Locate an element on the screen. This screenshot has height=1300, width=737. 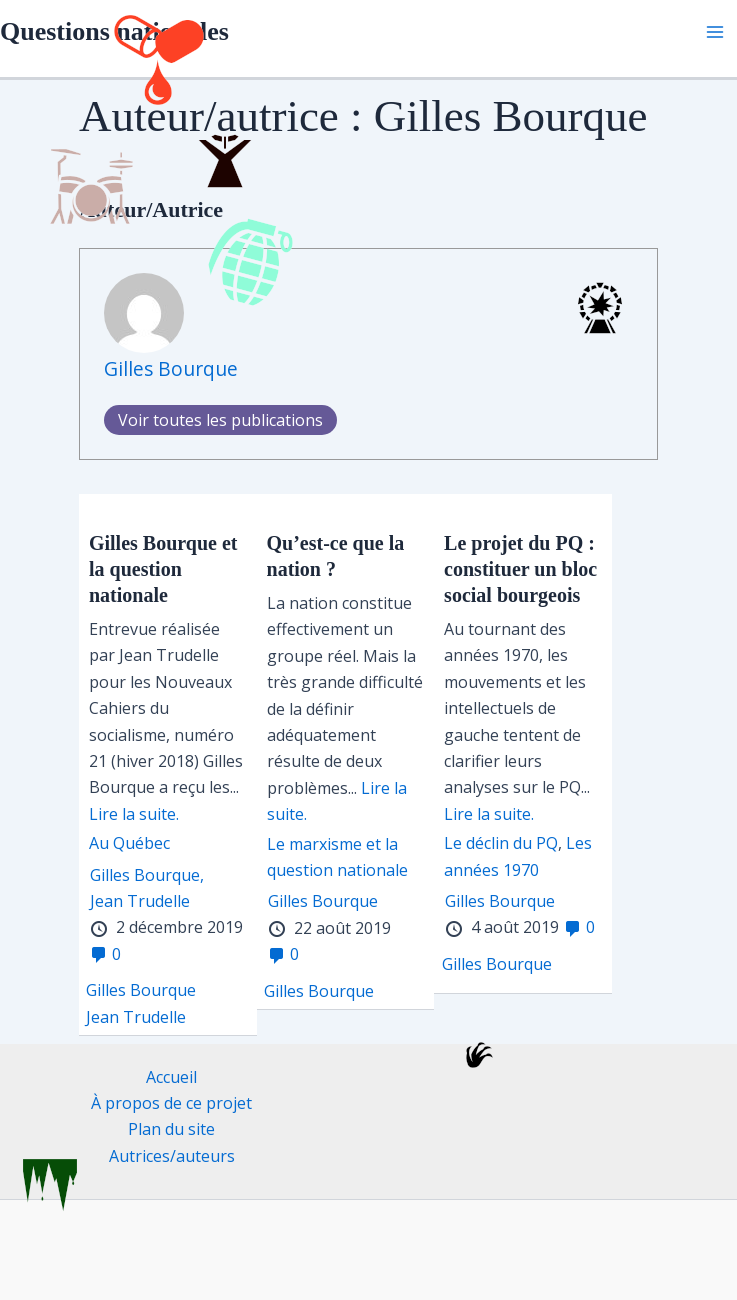
indicates medication dosage or liquid medicine is located at coordinates (159, 60).